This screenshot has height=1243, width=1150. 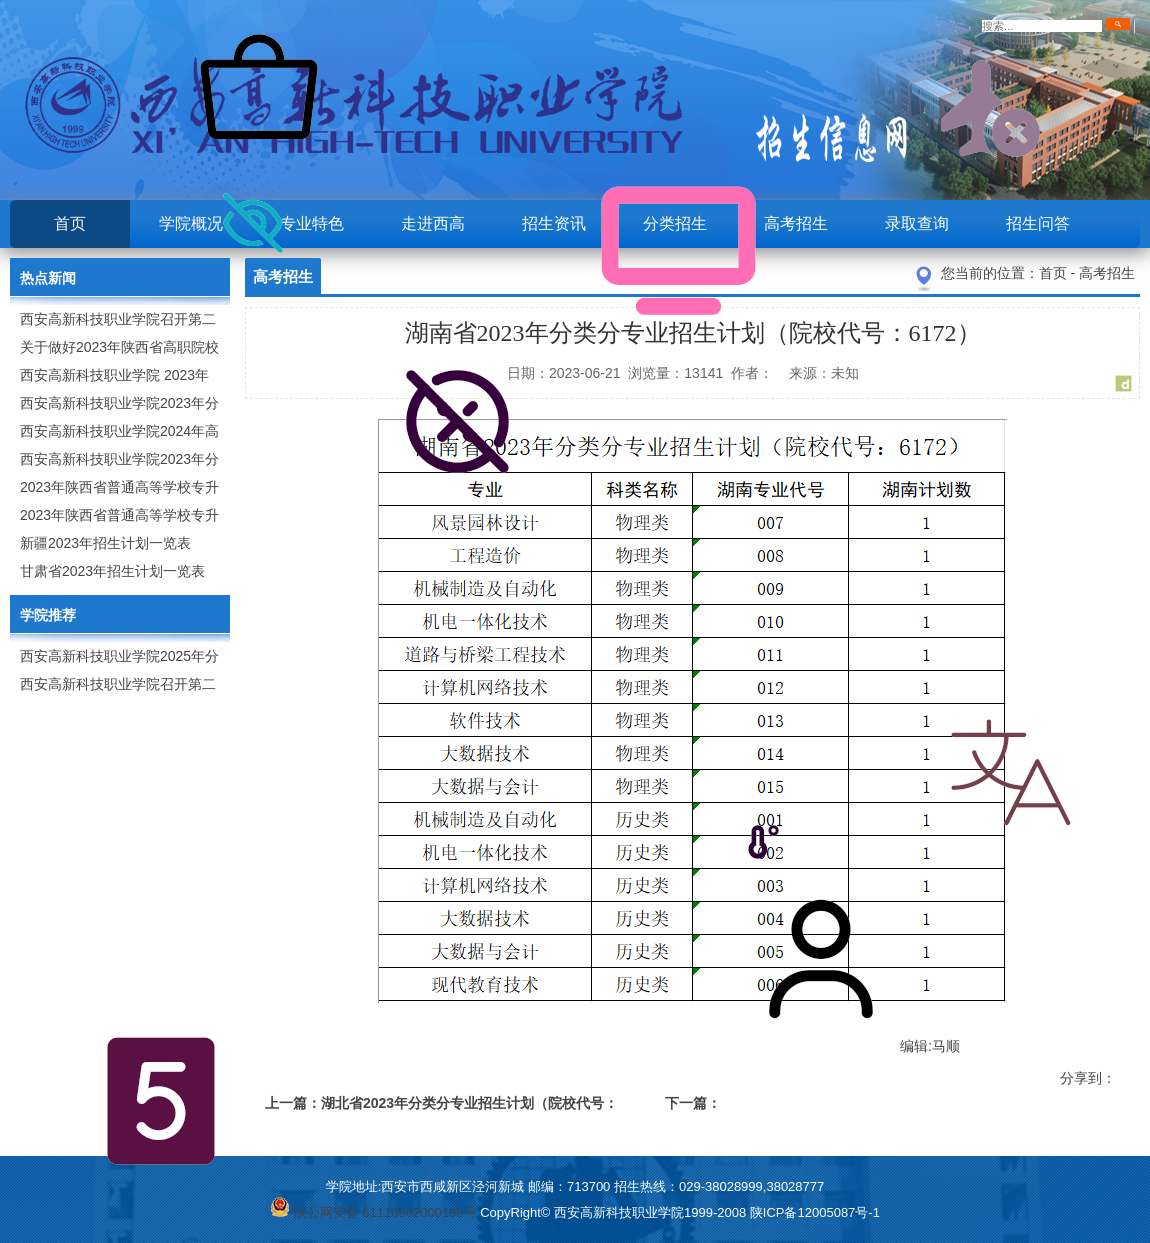 I want to click on indicates the number five in a sequence or list, so click(x=161, y=1101).